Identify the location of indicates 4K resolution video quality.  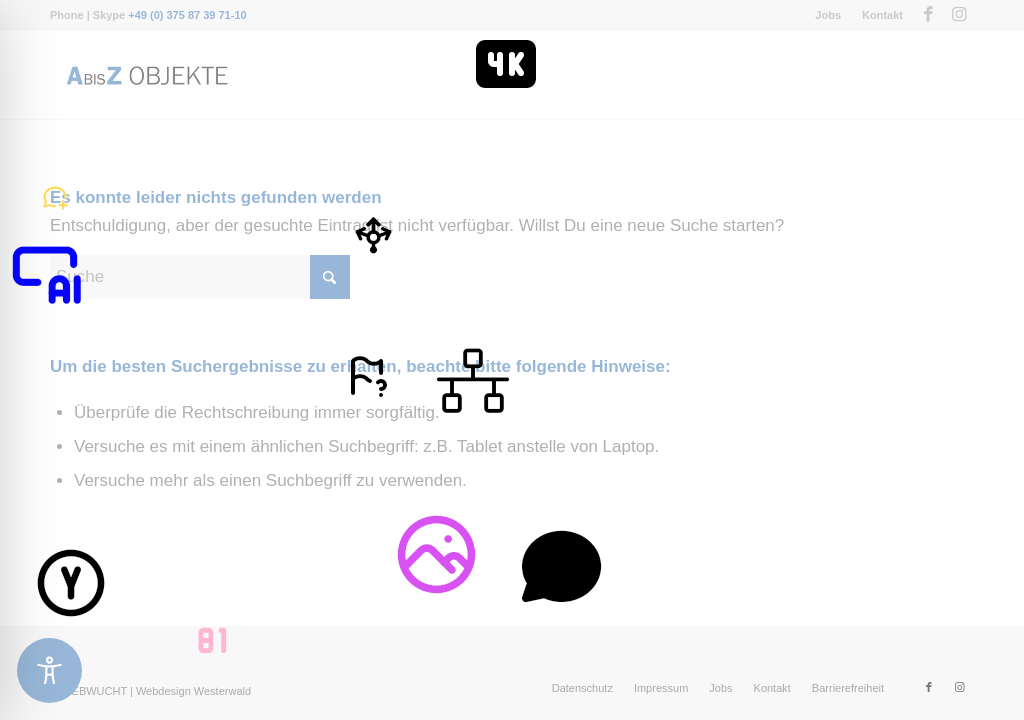
(506, 64).